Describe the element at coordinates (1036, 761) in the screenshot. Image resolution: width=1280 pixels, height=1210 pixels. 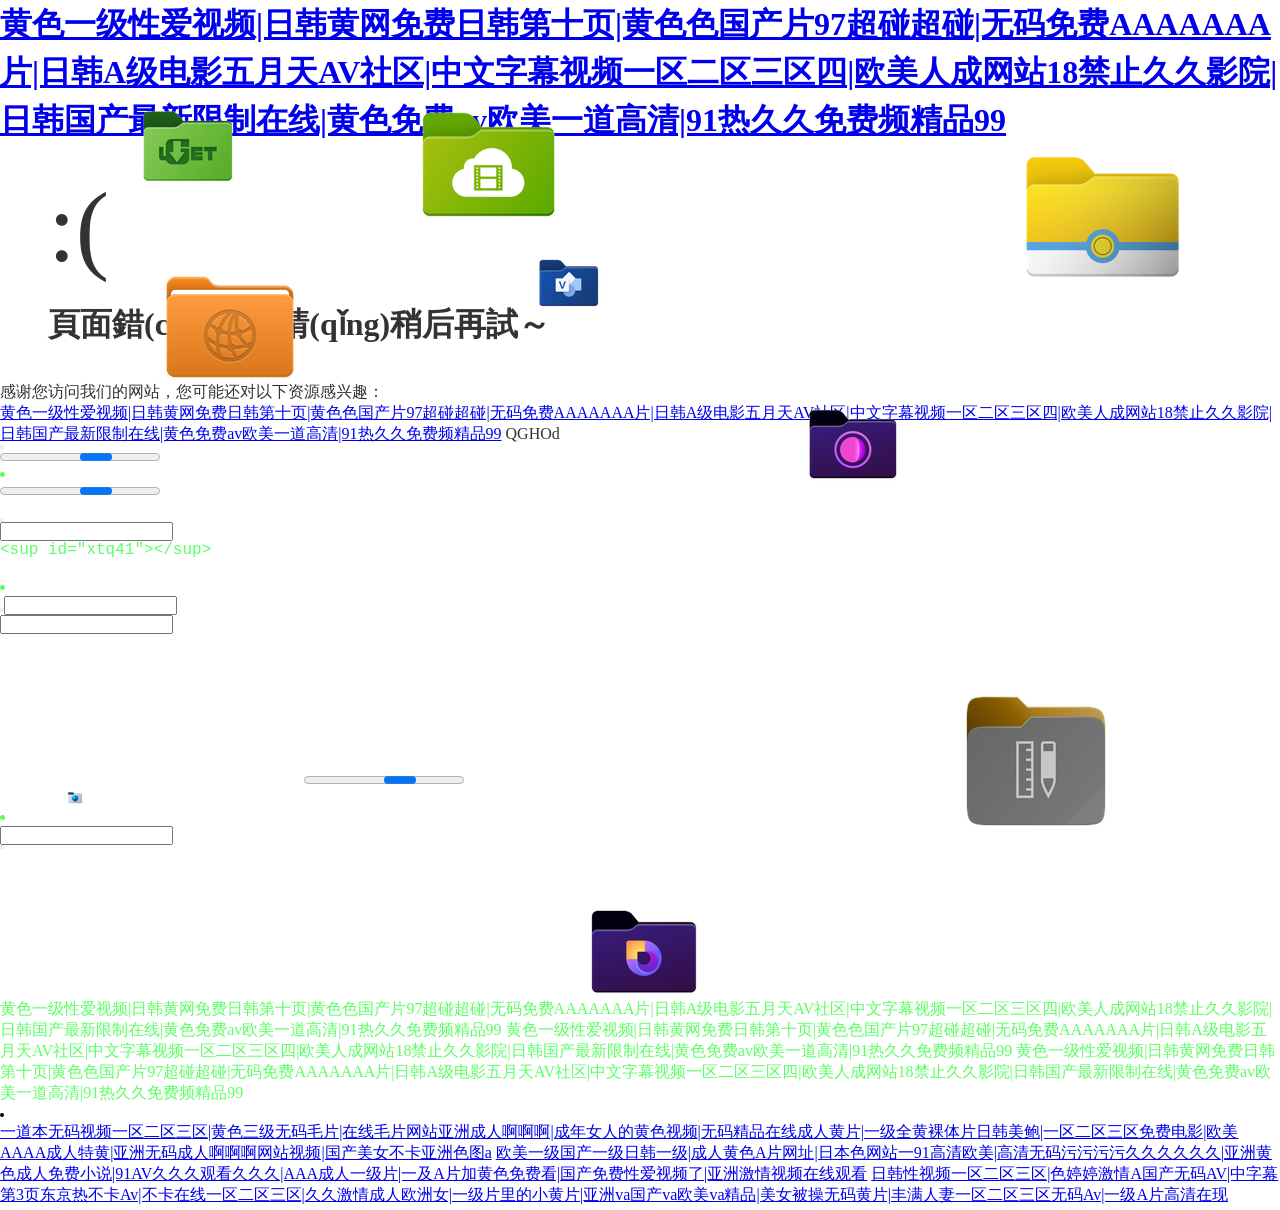
I see `open templates folder` at that location.